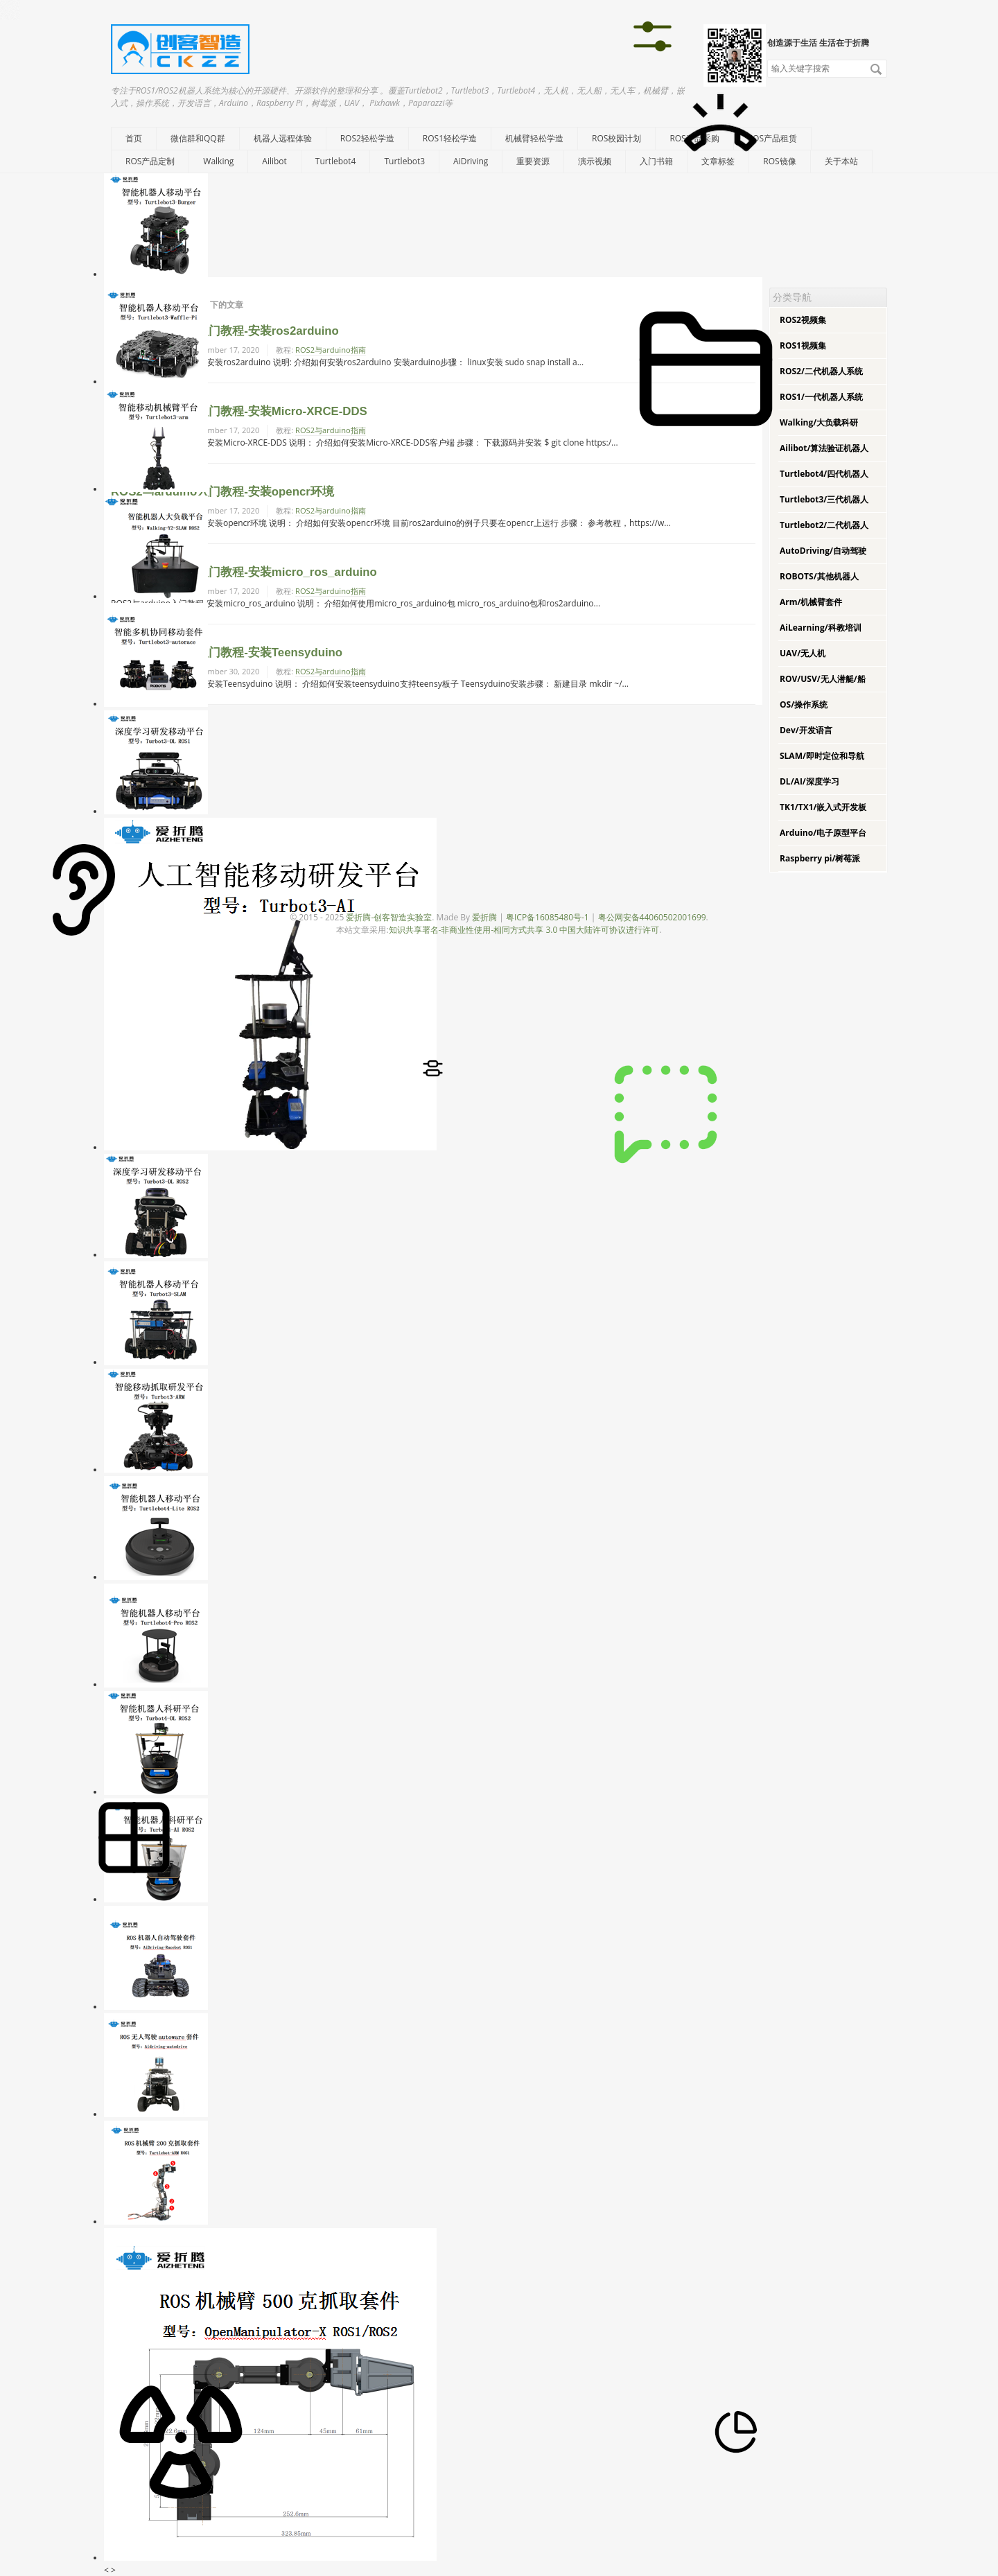 Image resolution: width=998 pixels, height=2576 pixels. What do you see at coordinates (706, 371) in the screenshot?
I see `browse files in a directory` at bounding box center [706, 371].